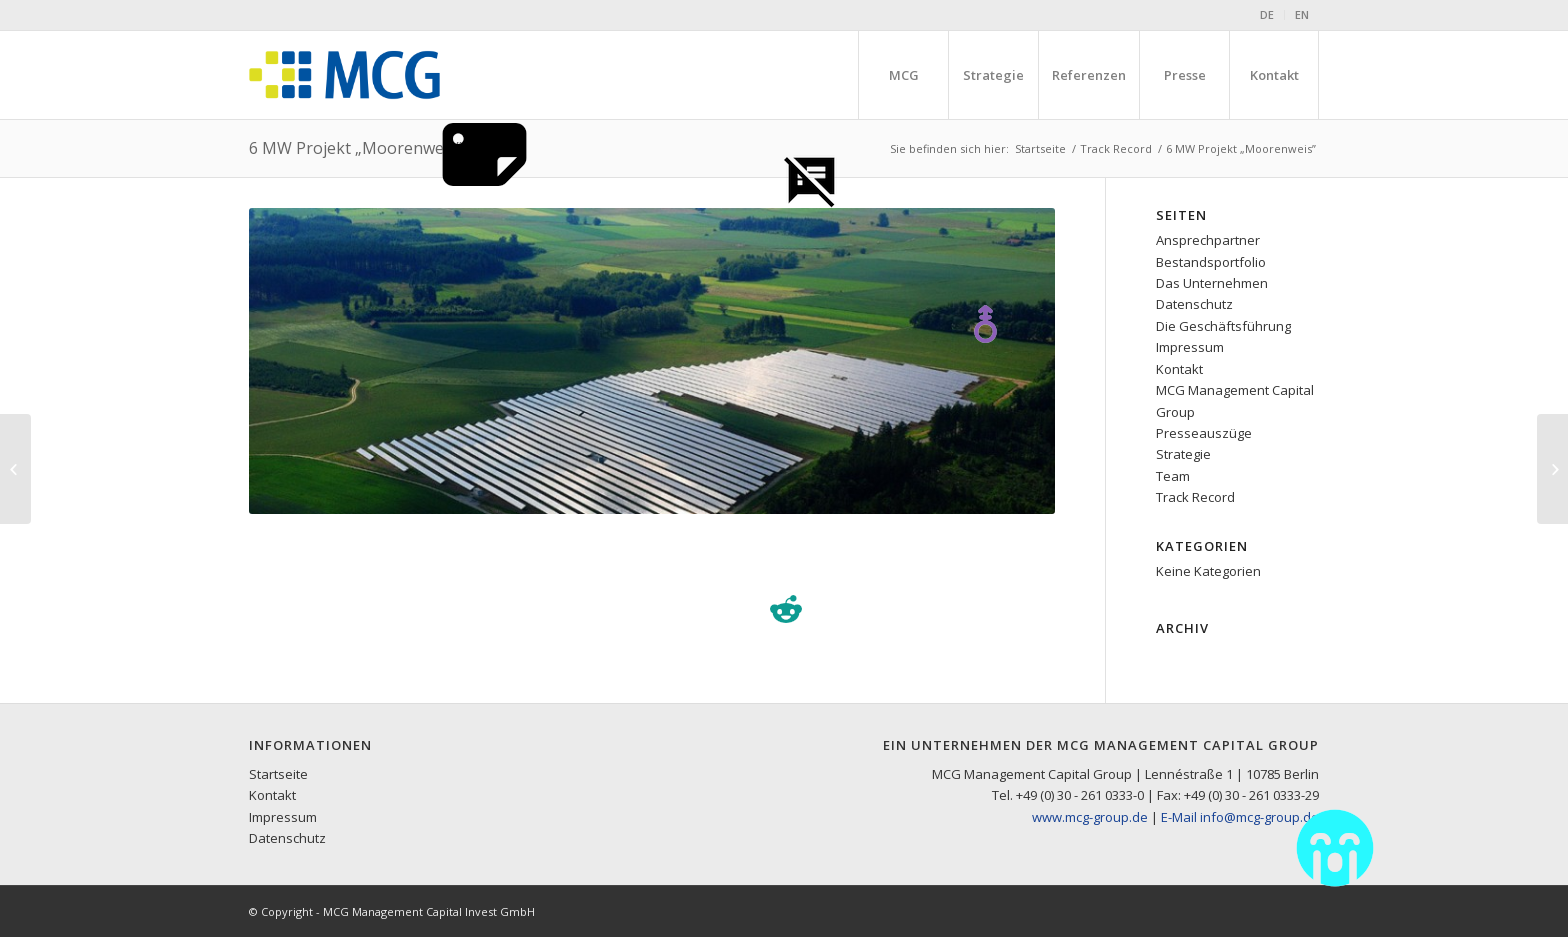 Image resolution: width=1568 pixels, height=937 pixels. What do you see at coordinates (811, 180) in the screenshot?
I see `mute or disable speaker notes` at bounding box center [811, 180].